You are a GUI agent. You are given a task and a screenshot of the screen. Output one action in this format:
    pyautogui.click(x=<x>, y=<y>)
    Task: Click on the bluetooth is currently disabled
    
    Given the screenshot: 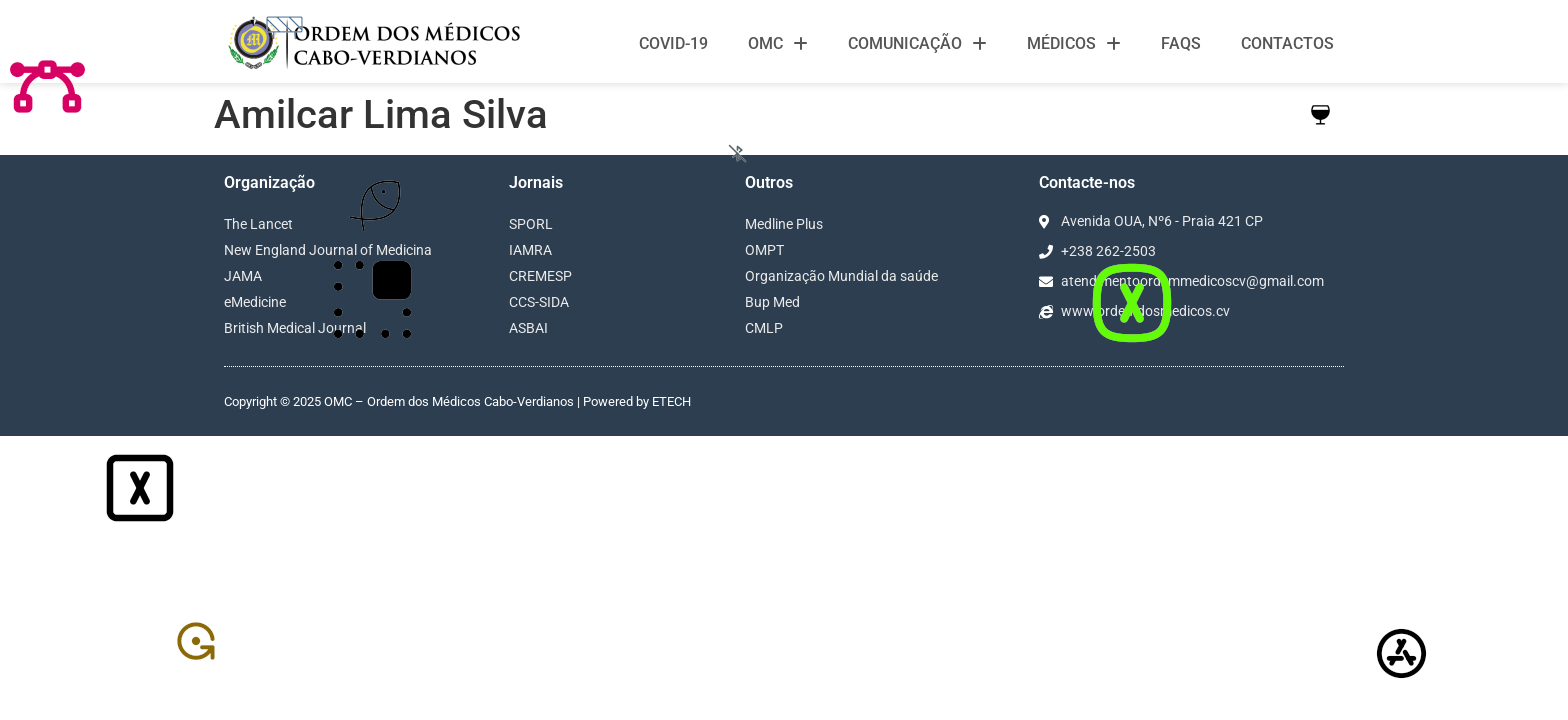 What is the action you would take?
    pyautogui.click(x=737, y=153)
    